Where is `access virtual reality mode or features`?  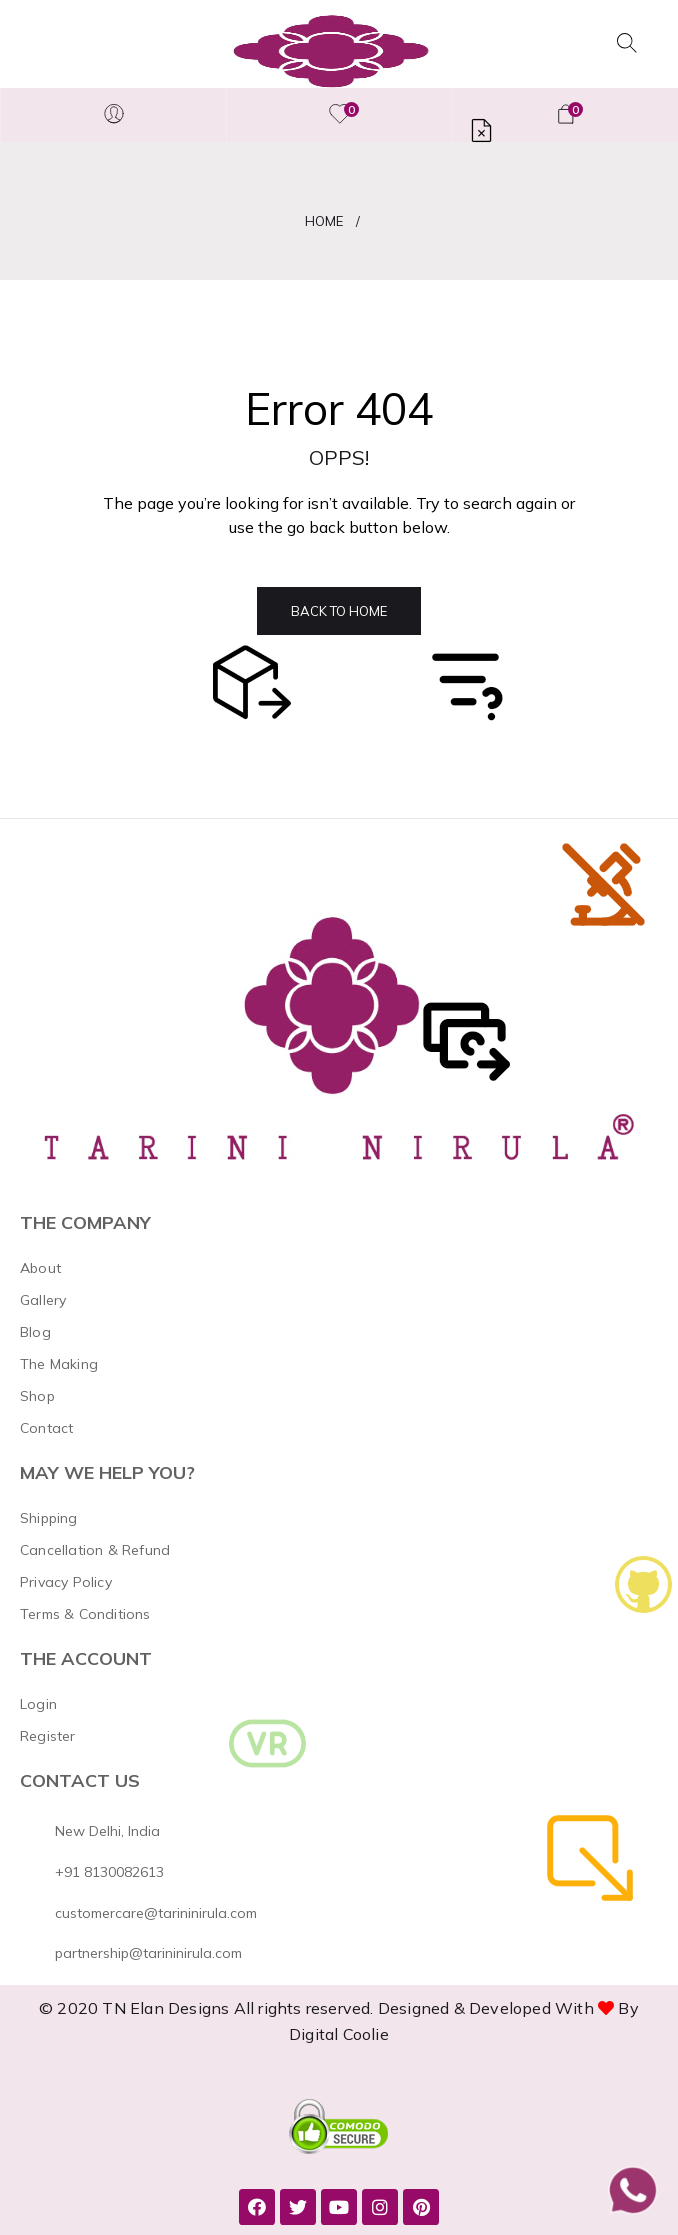
access virtual reality mode or features is located at coordinates (267, 1743).